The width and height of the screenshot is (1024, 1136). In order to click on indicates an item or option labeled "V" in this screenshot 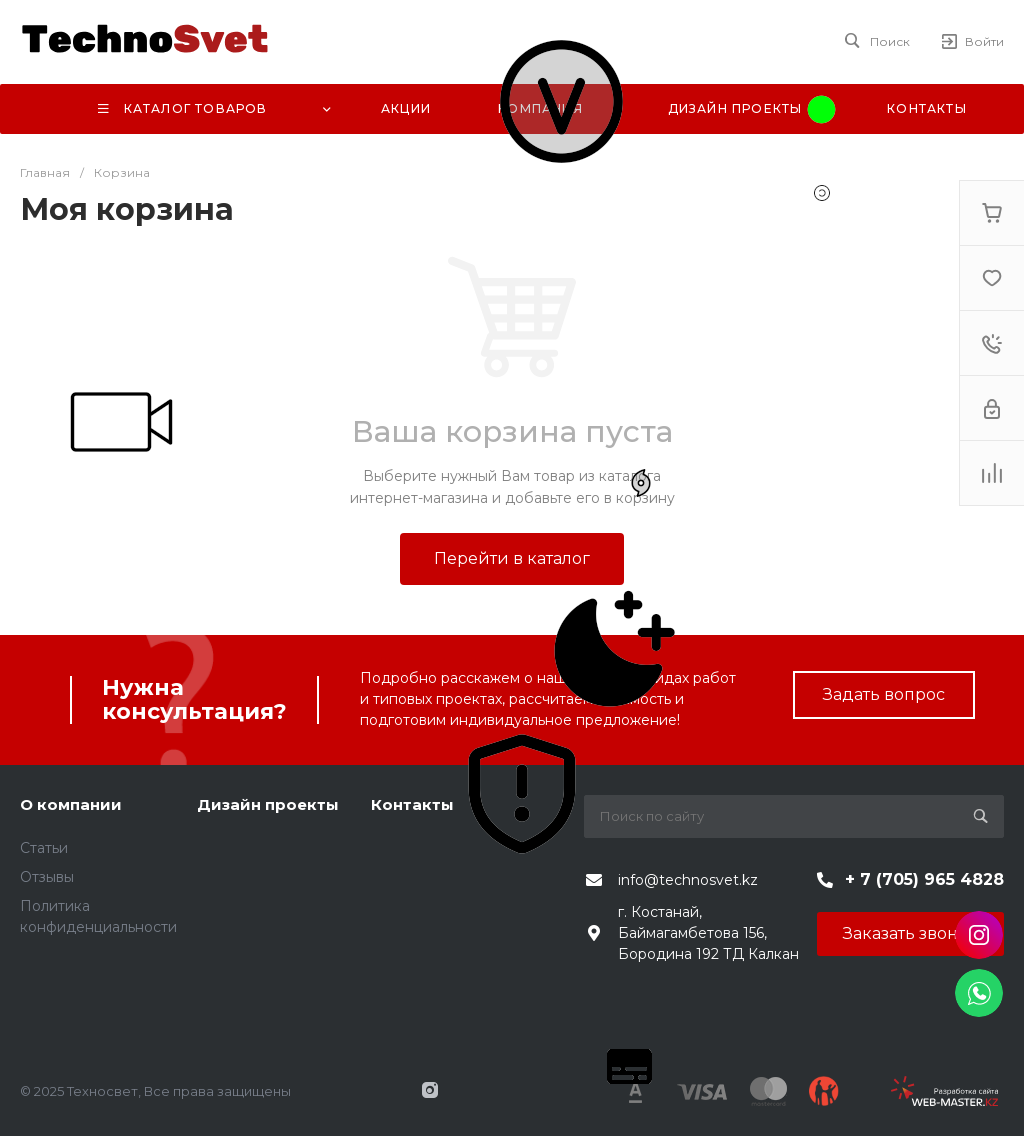, I will do `click(561, 101)`.